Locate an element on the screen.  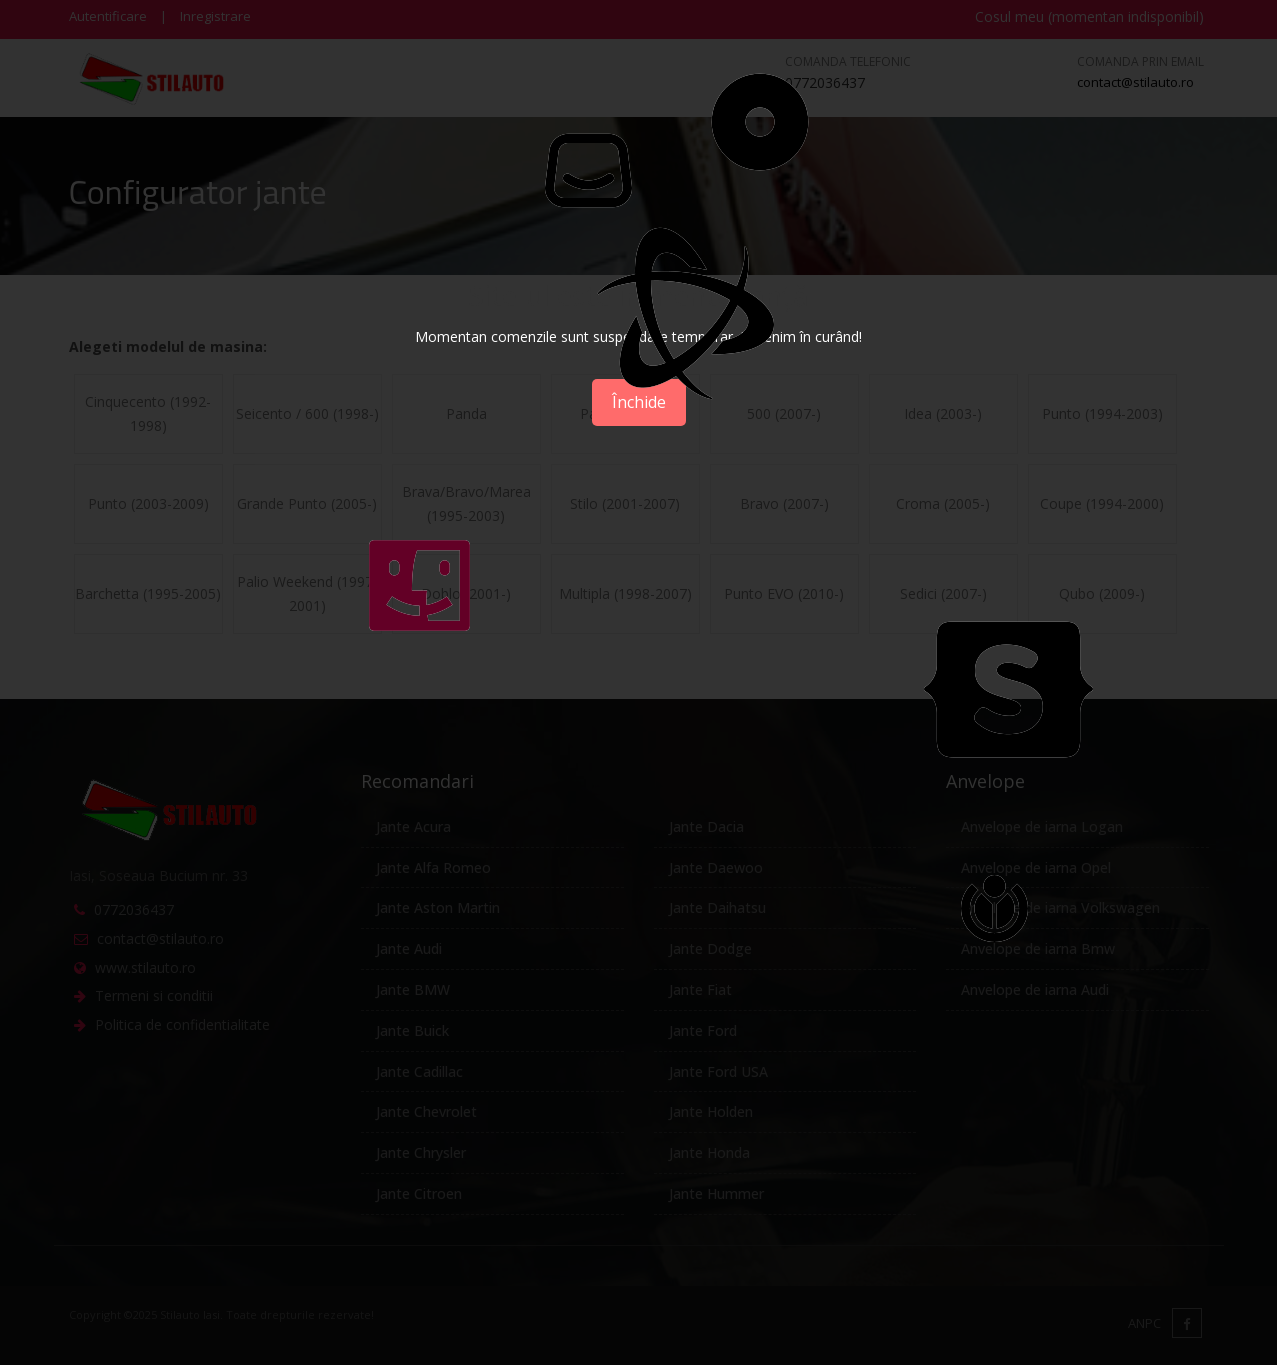
statamic content management system logo is located at coordinates (1008, 689).